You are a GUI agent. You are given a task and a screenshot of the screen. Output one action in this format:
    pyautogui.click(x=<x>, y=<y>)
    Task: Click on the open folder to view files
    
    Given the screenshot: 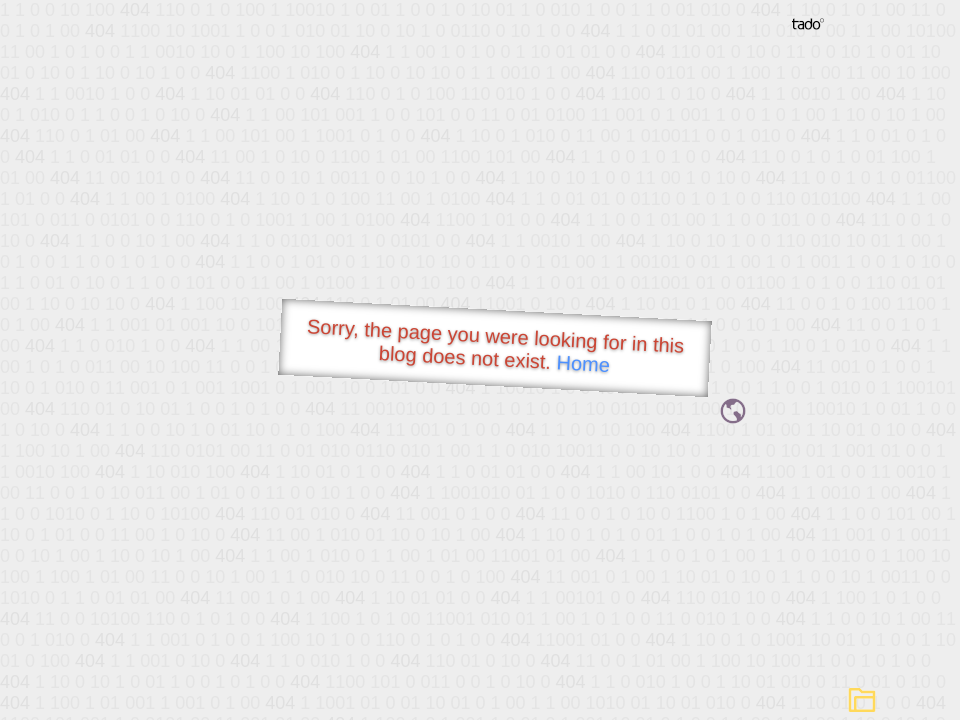 What is the action you would take?
    pyautogui.click(x=862, y=700)
    